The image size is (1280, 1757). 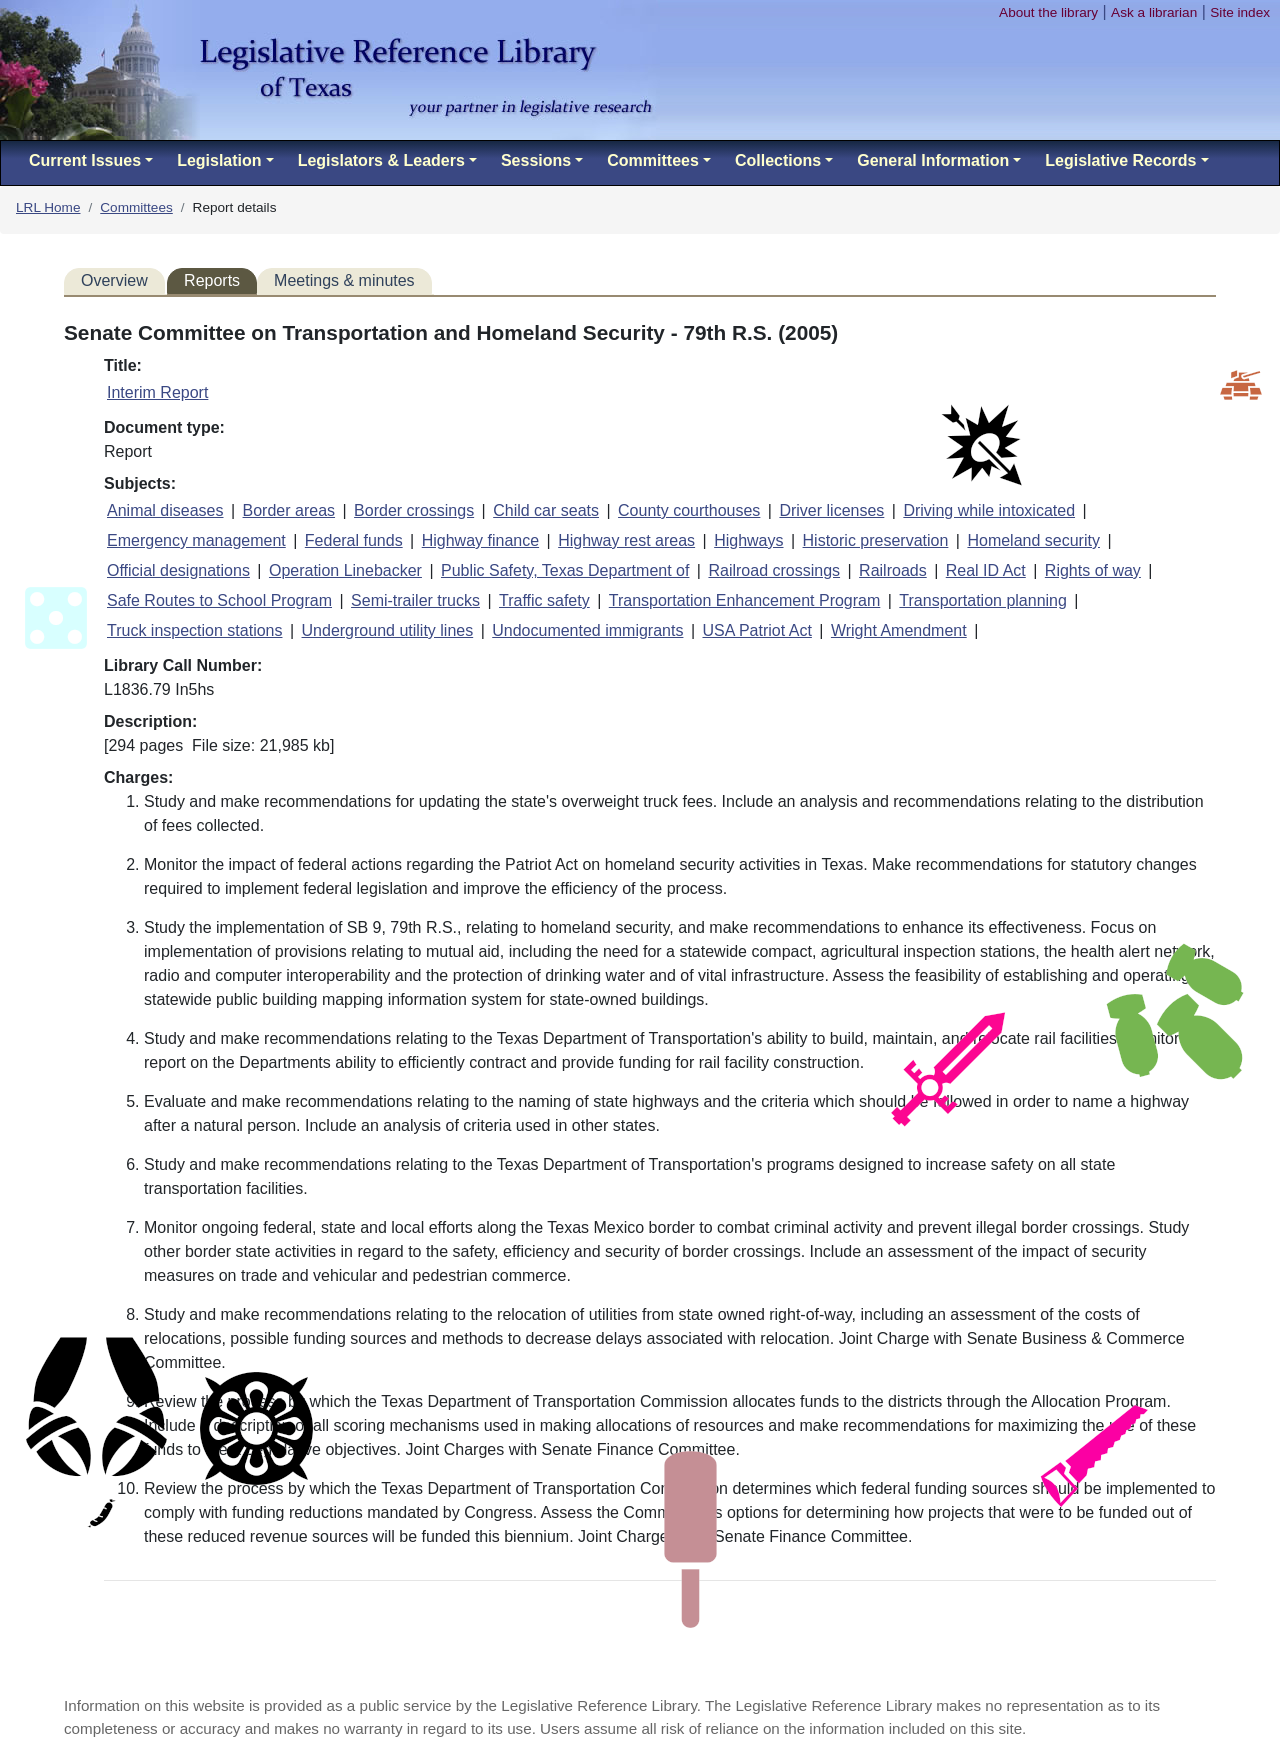 What do you see at coordinates (690, 1539) in the screenshot?
I see `select ice pop or popsicle treat` at bounding box center [690, 1539].